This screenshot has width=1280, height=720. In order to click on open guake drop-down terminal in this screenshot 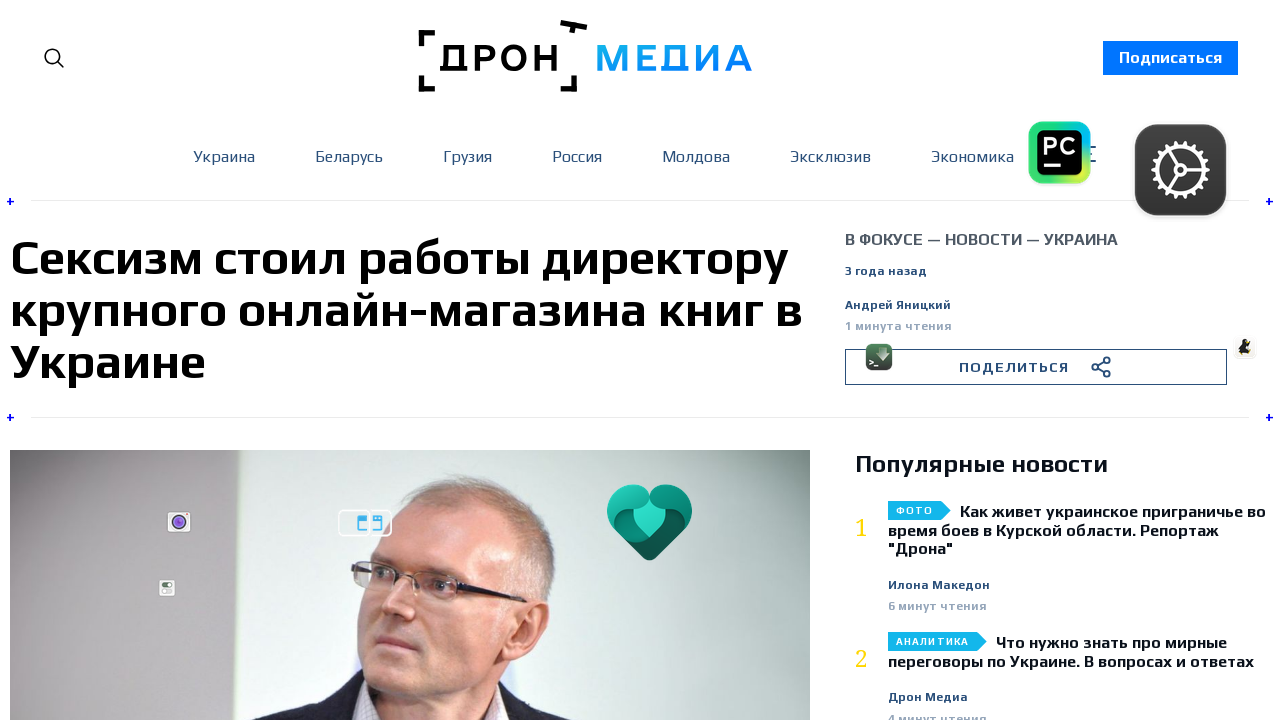, I will do `click(879, 357)`.